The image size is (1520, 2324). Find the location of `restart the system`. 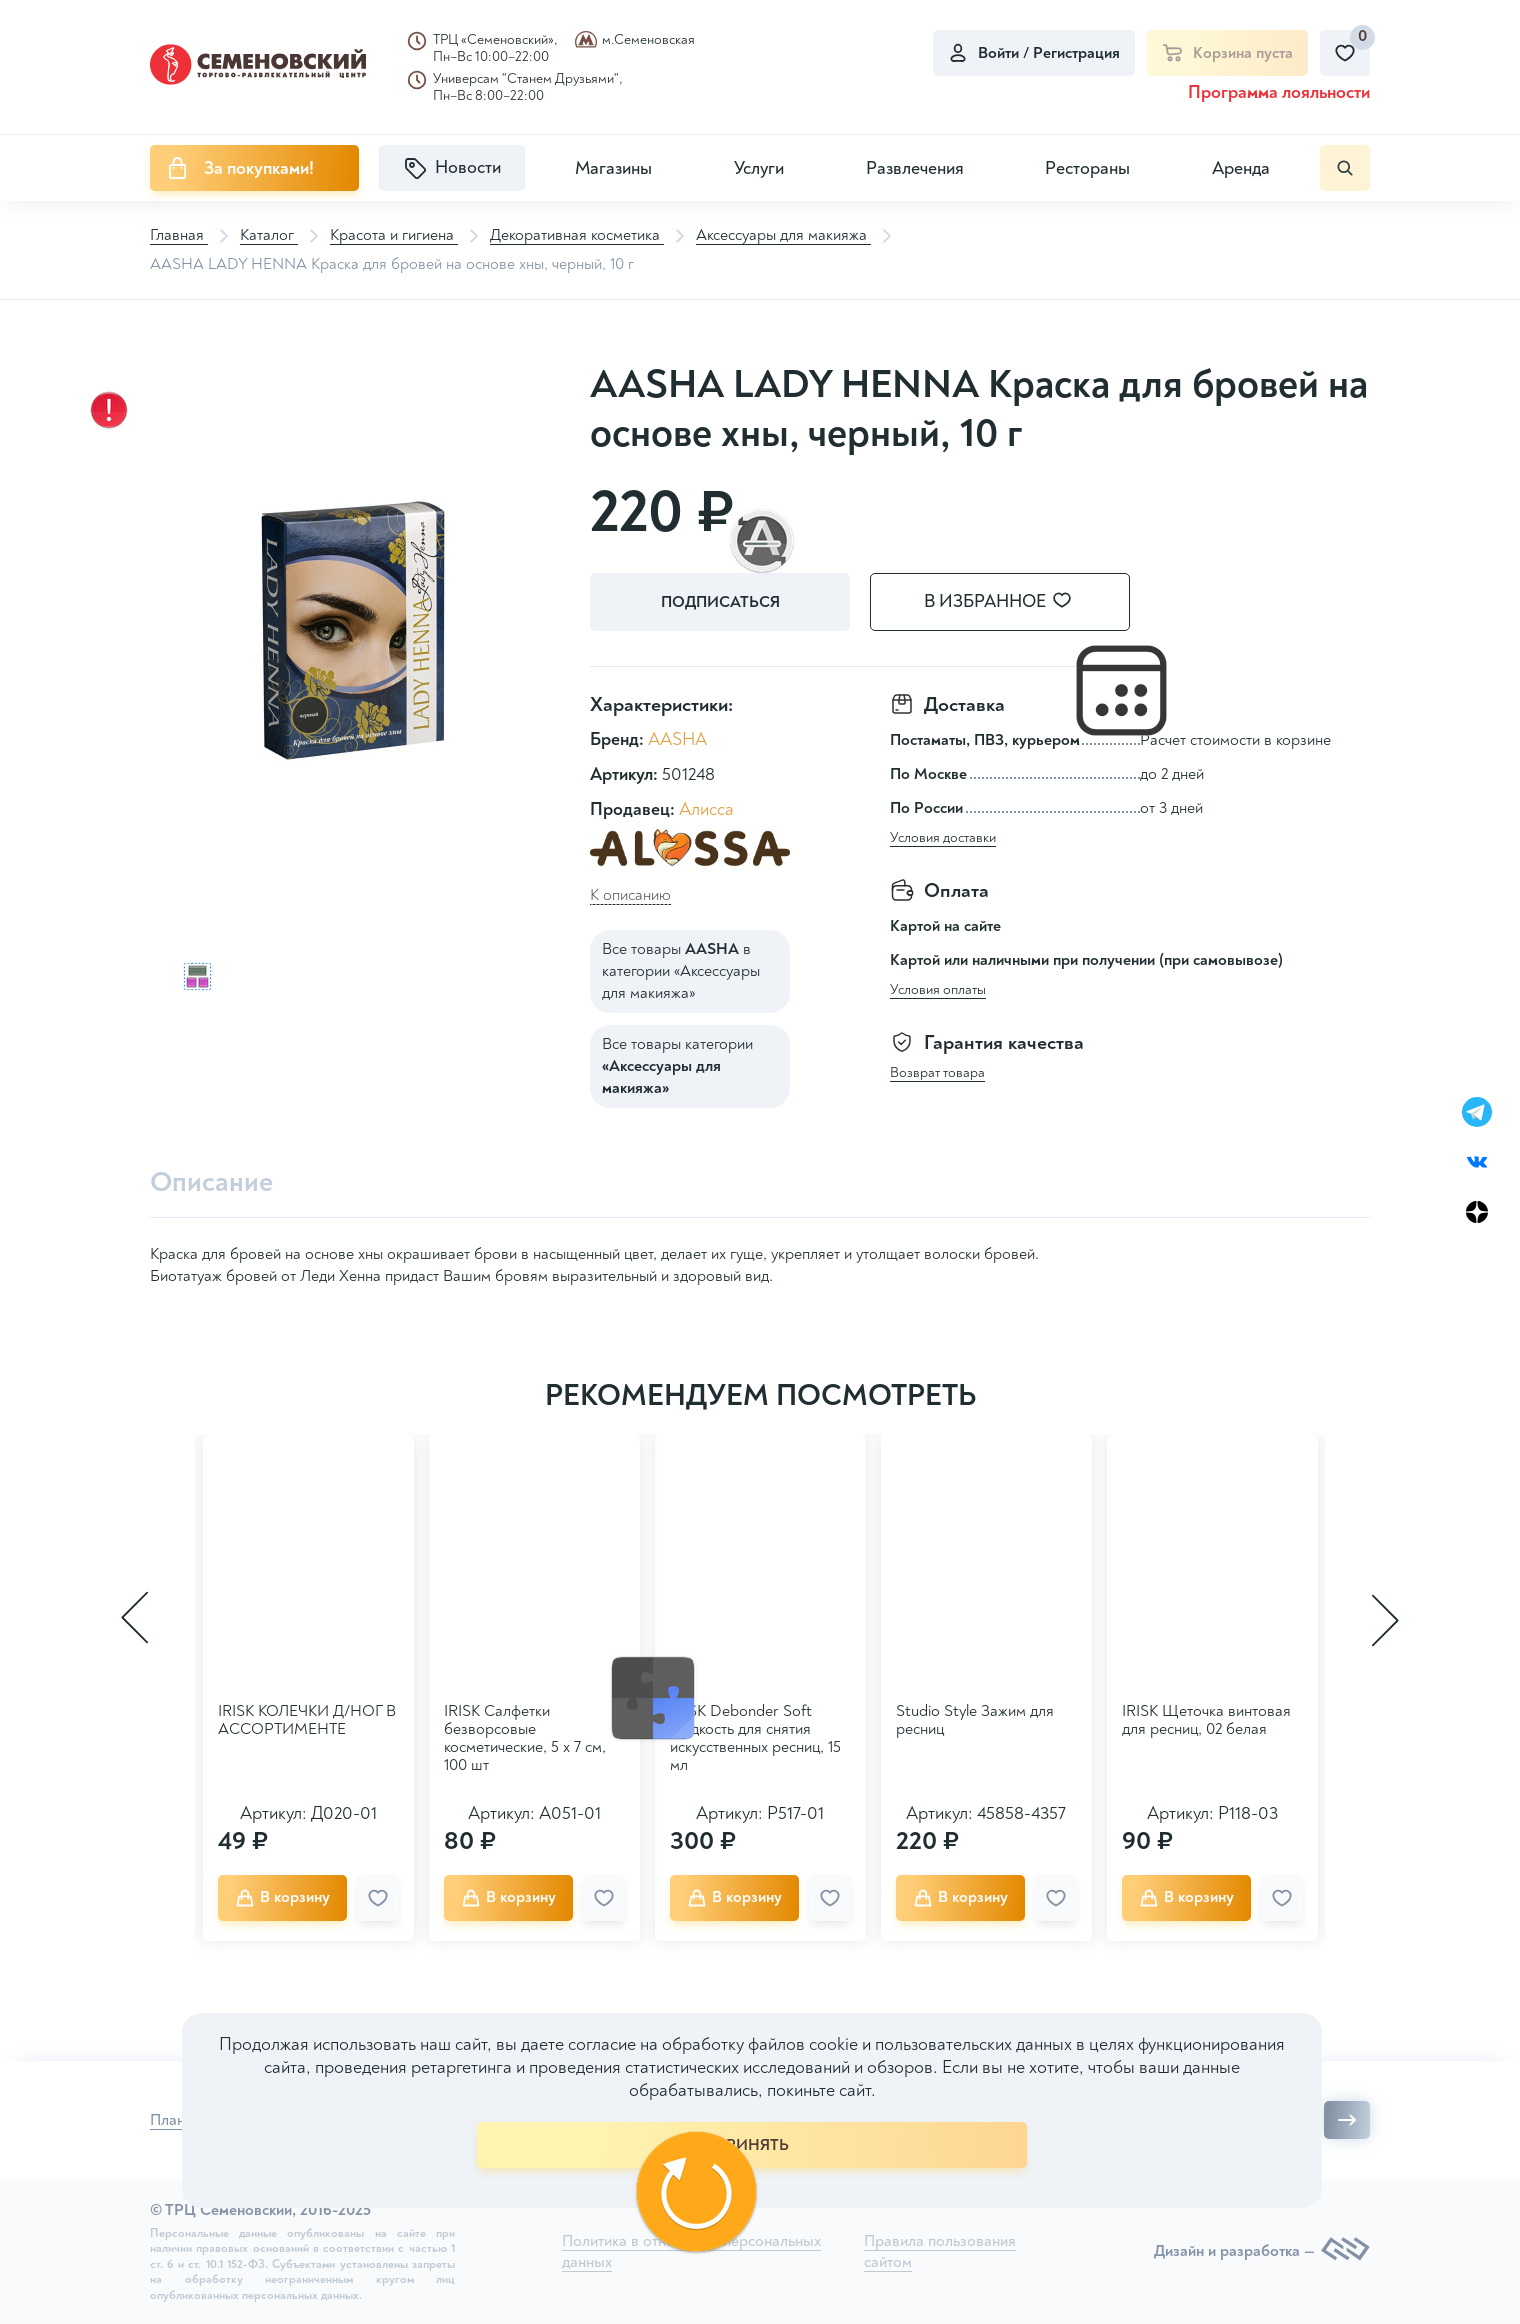

restart the system is located at coordinates (696, 2191).